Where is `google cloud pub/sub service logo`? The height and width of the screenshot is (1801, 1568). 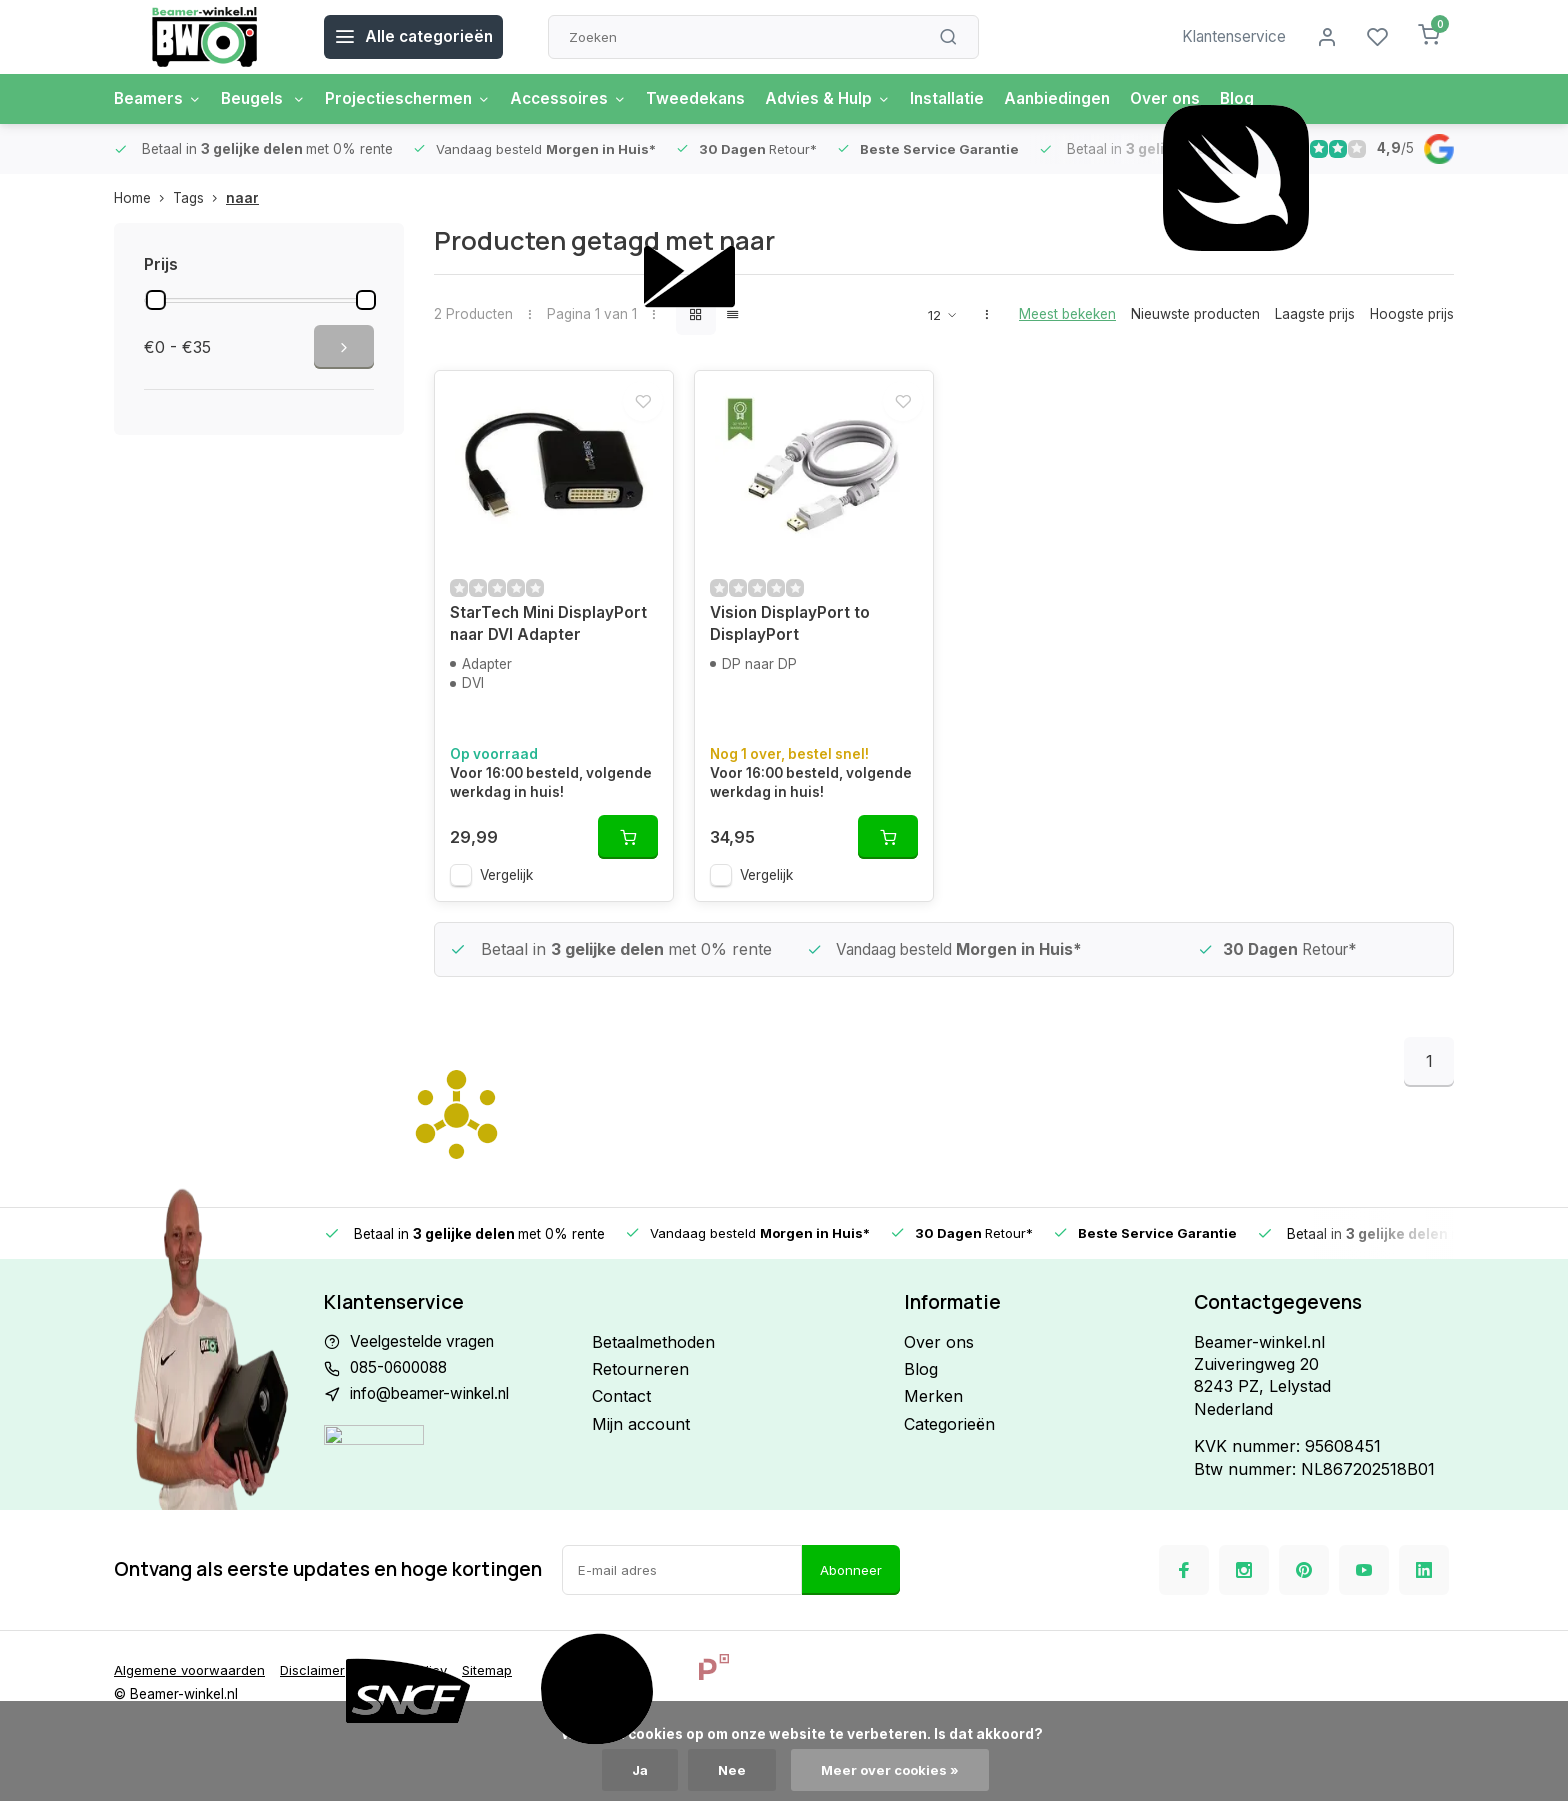
google cloud pub/sub service logo is located at coordinates (456, 1114).